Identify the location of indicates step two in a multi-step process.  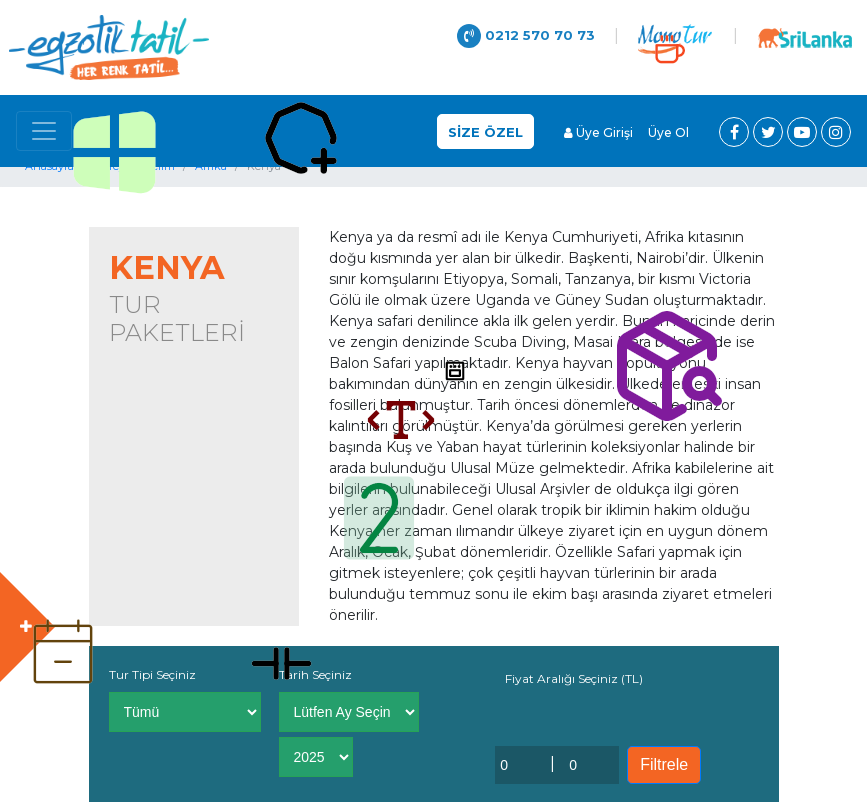
(379, 518).